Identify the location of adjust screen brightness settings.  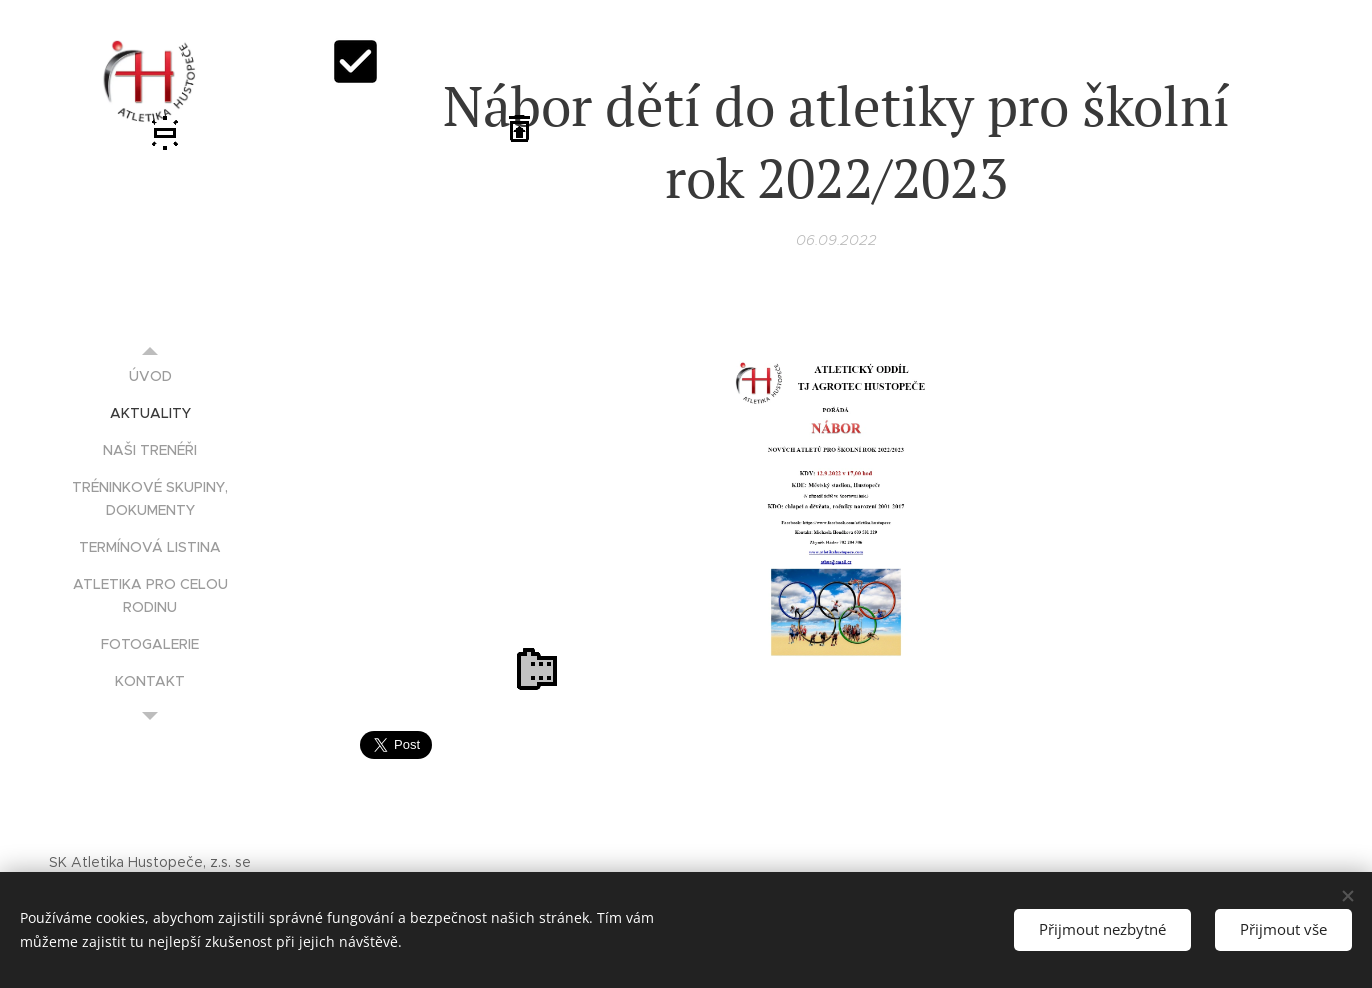
(165, 133).